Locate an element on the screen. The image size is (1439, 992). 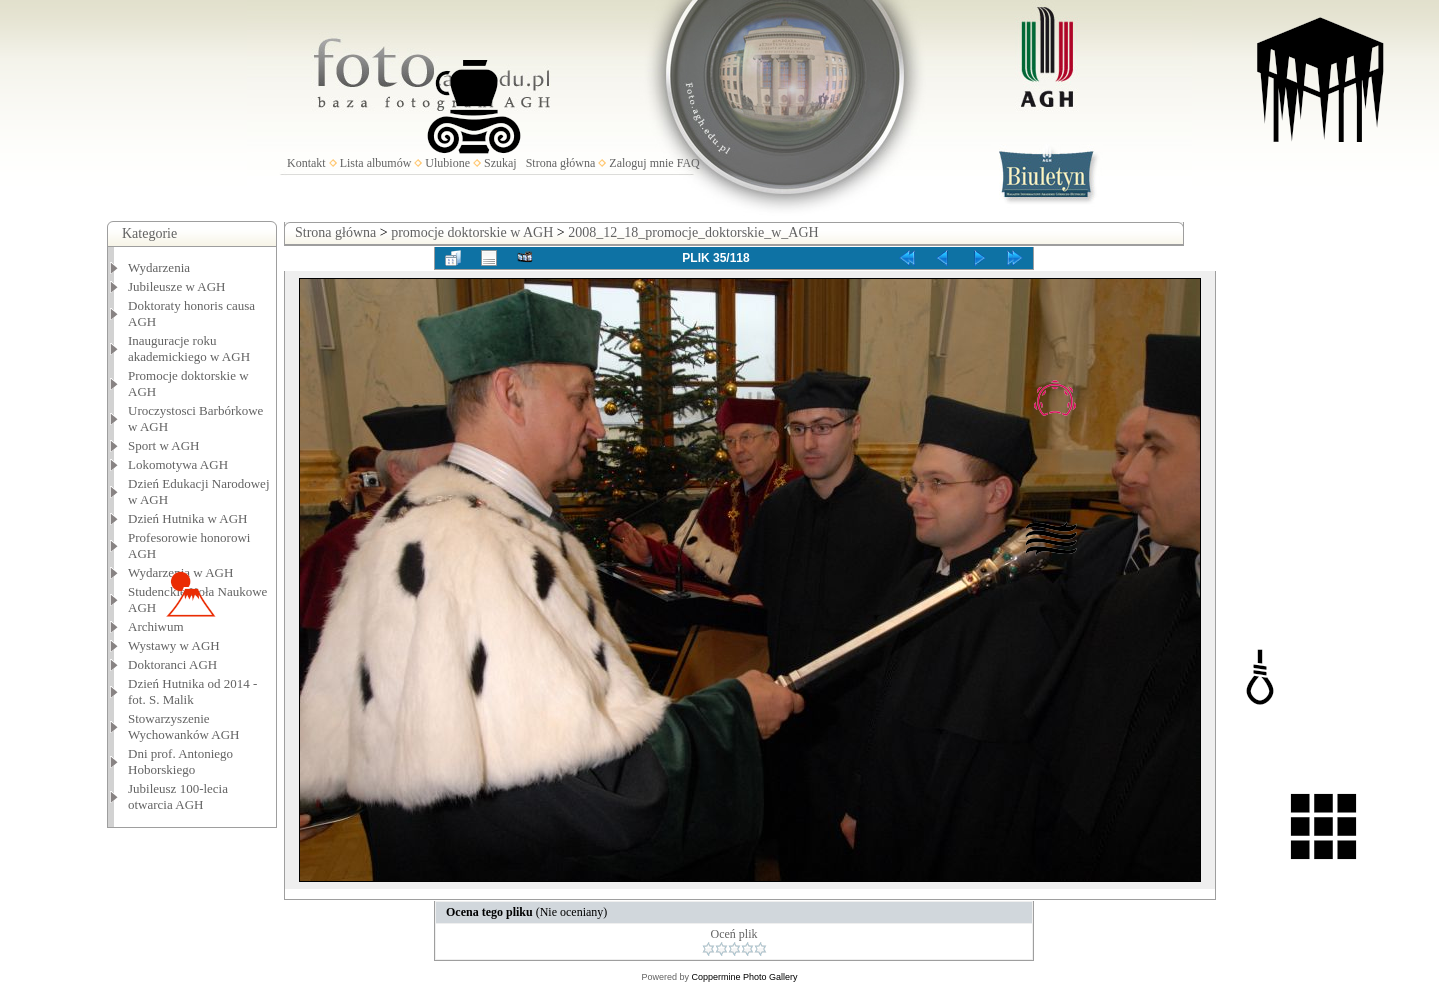
decorative item or artifact in a game inventory is located at coordinates (474, 106).